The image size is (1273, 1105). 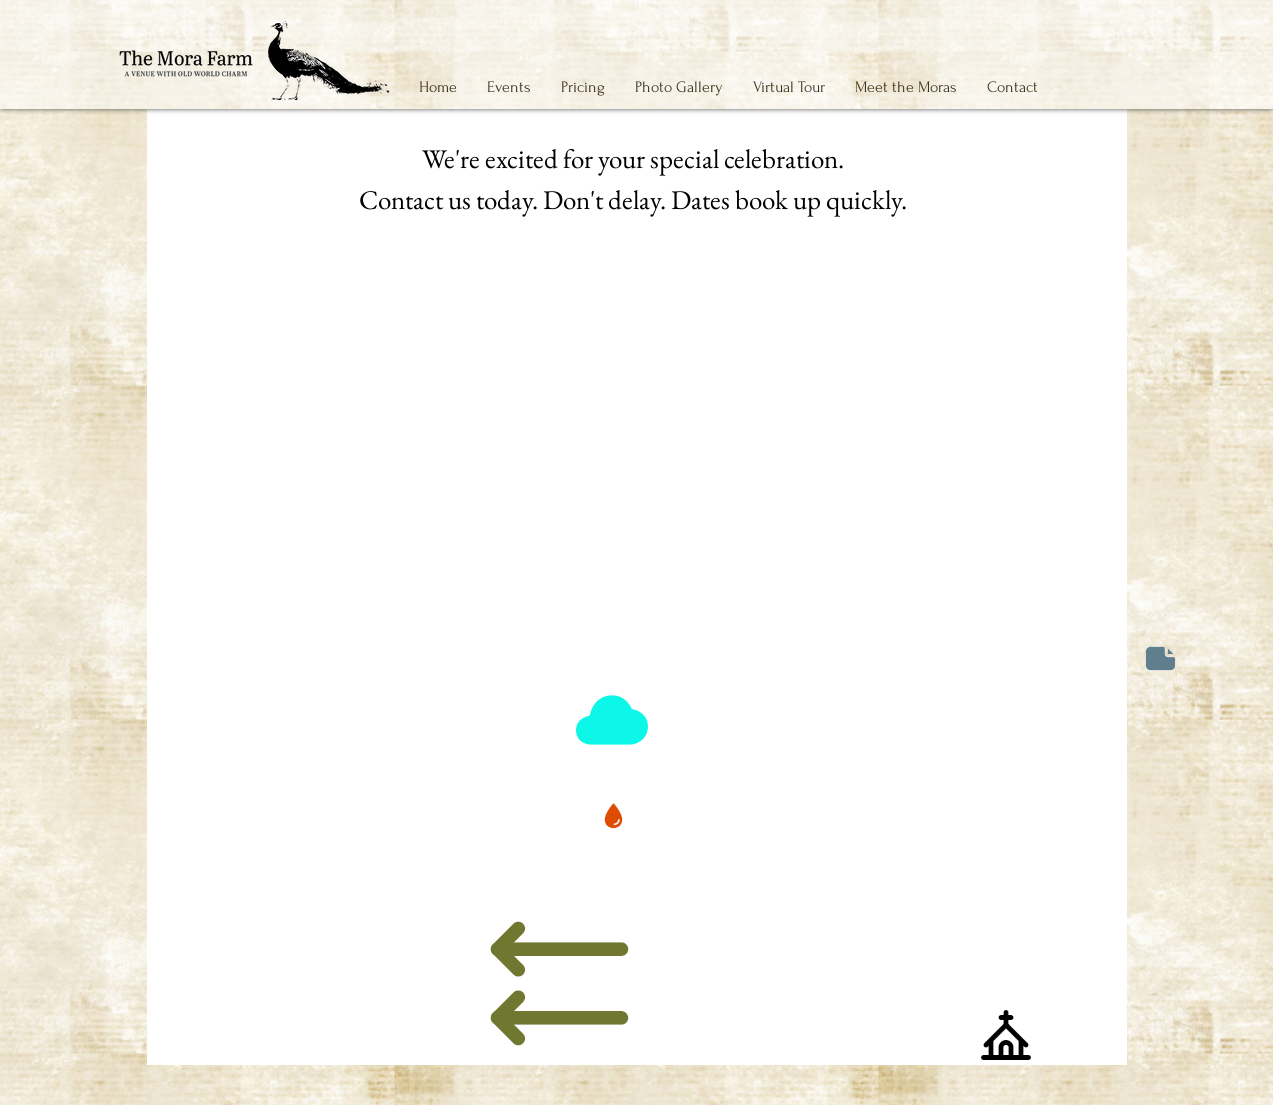 I want to click on view document in landscape orientation, so click(x=1160, y=658).